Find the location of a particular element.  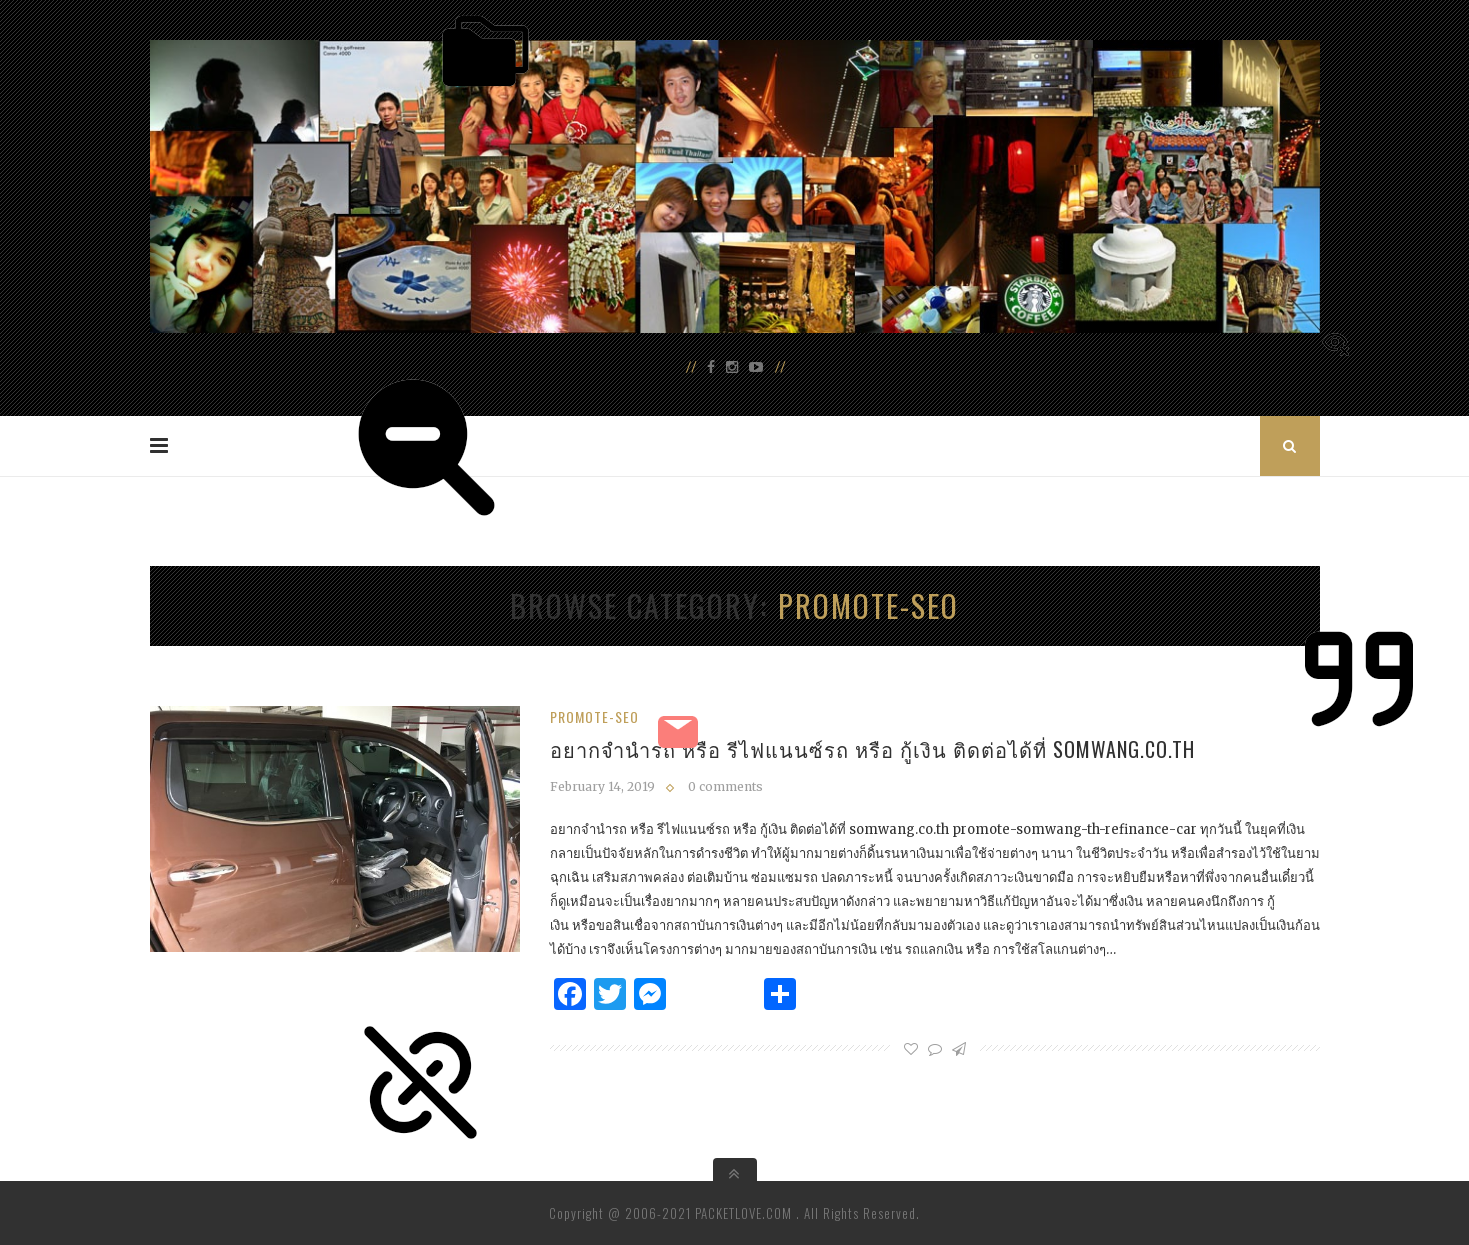

open your email inbox is located at coordinates (678, 732).